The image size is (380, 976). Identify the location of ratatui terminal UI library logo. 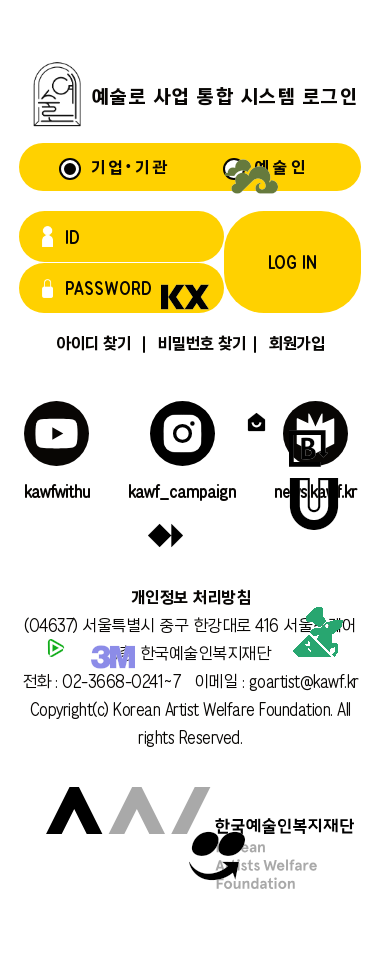
(318, 632).